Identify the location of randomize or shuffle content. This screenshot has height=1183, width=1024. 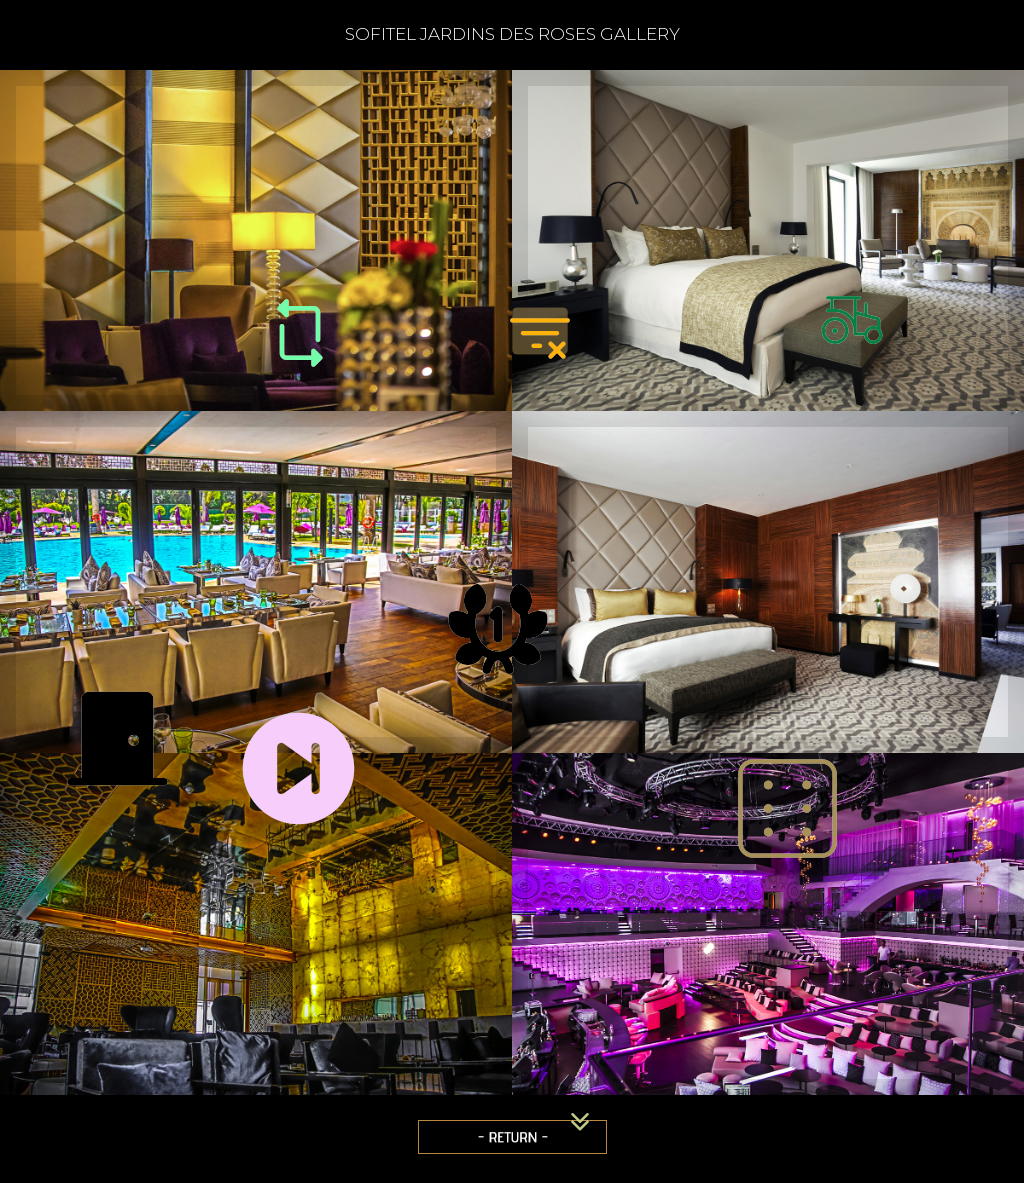
(787, 808).